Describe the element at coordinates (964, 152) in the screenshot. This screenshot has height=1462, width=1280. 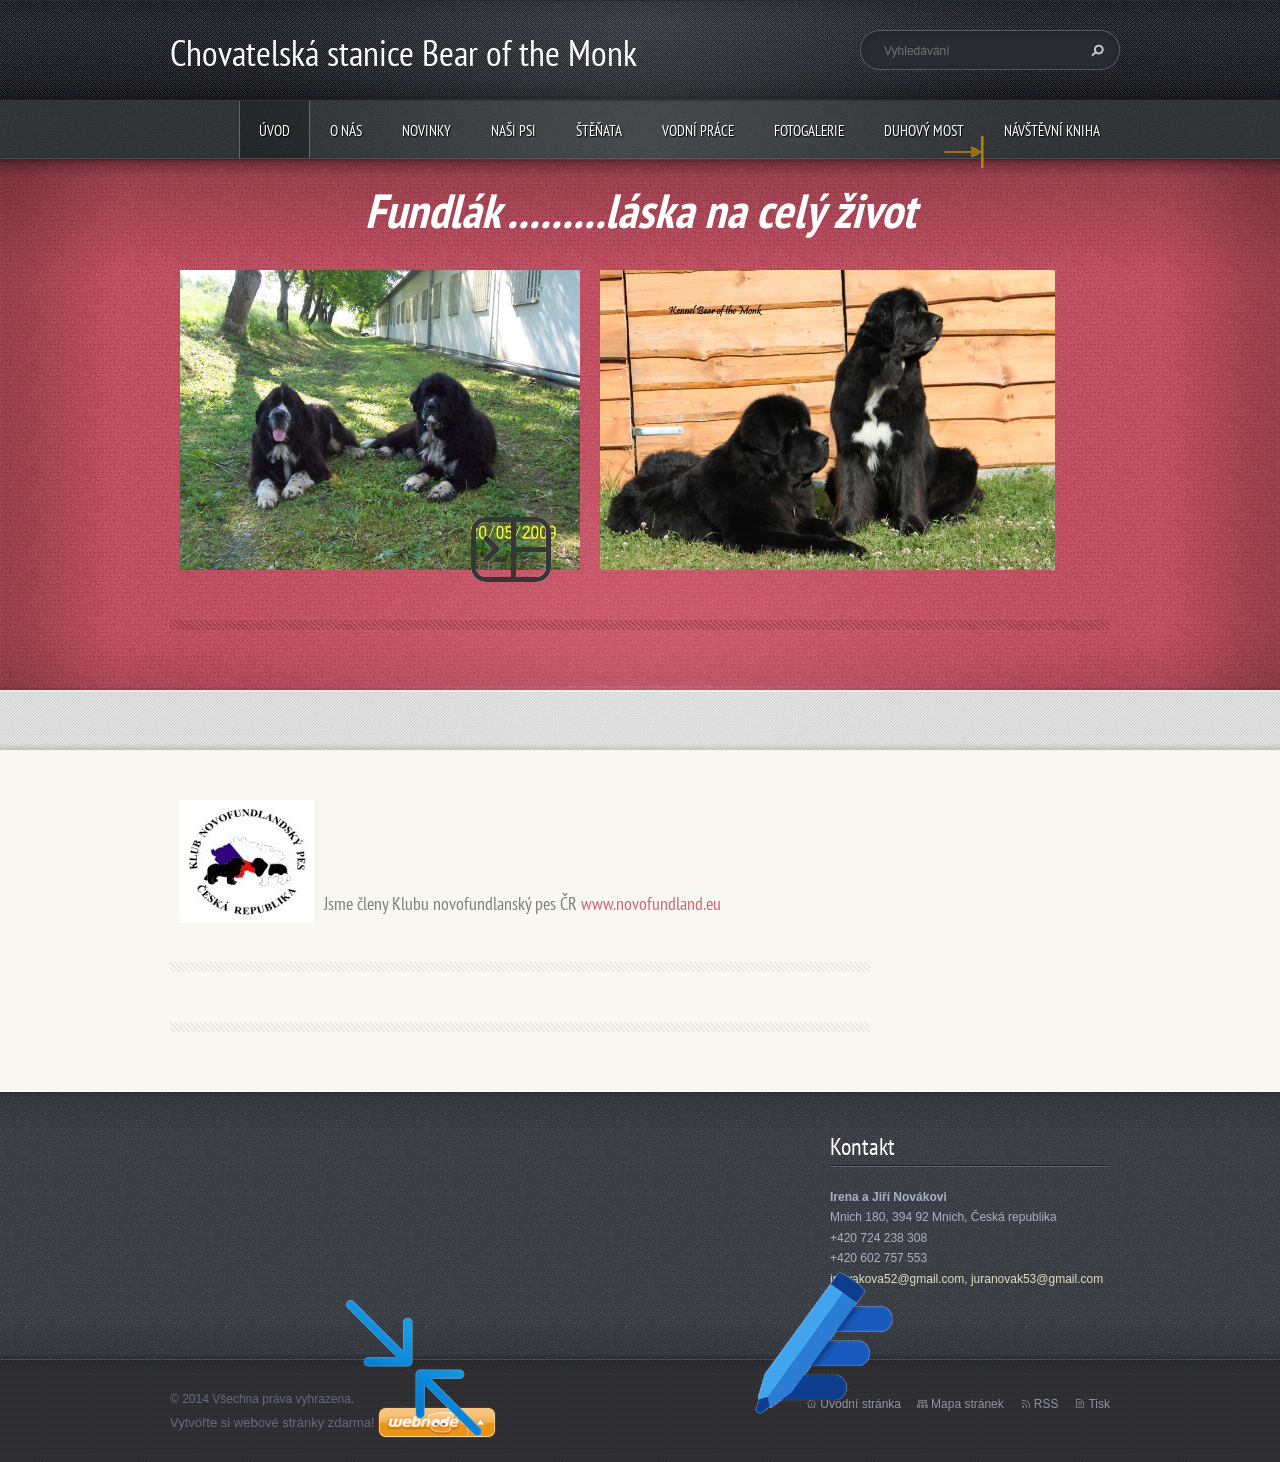
I see `go to the last item in a list or sequence` at that location.